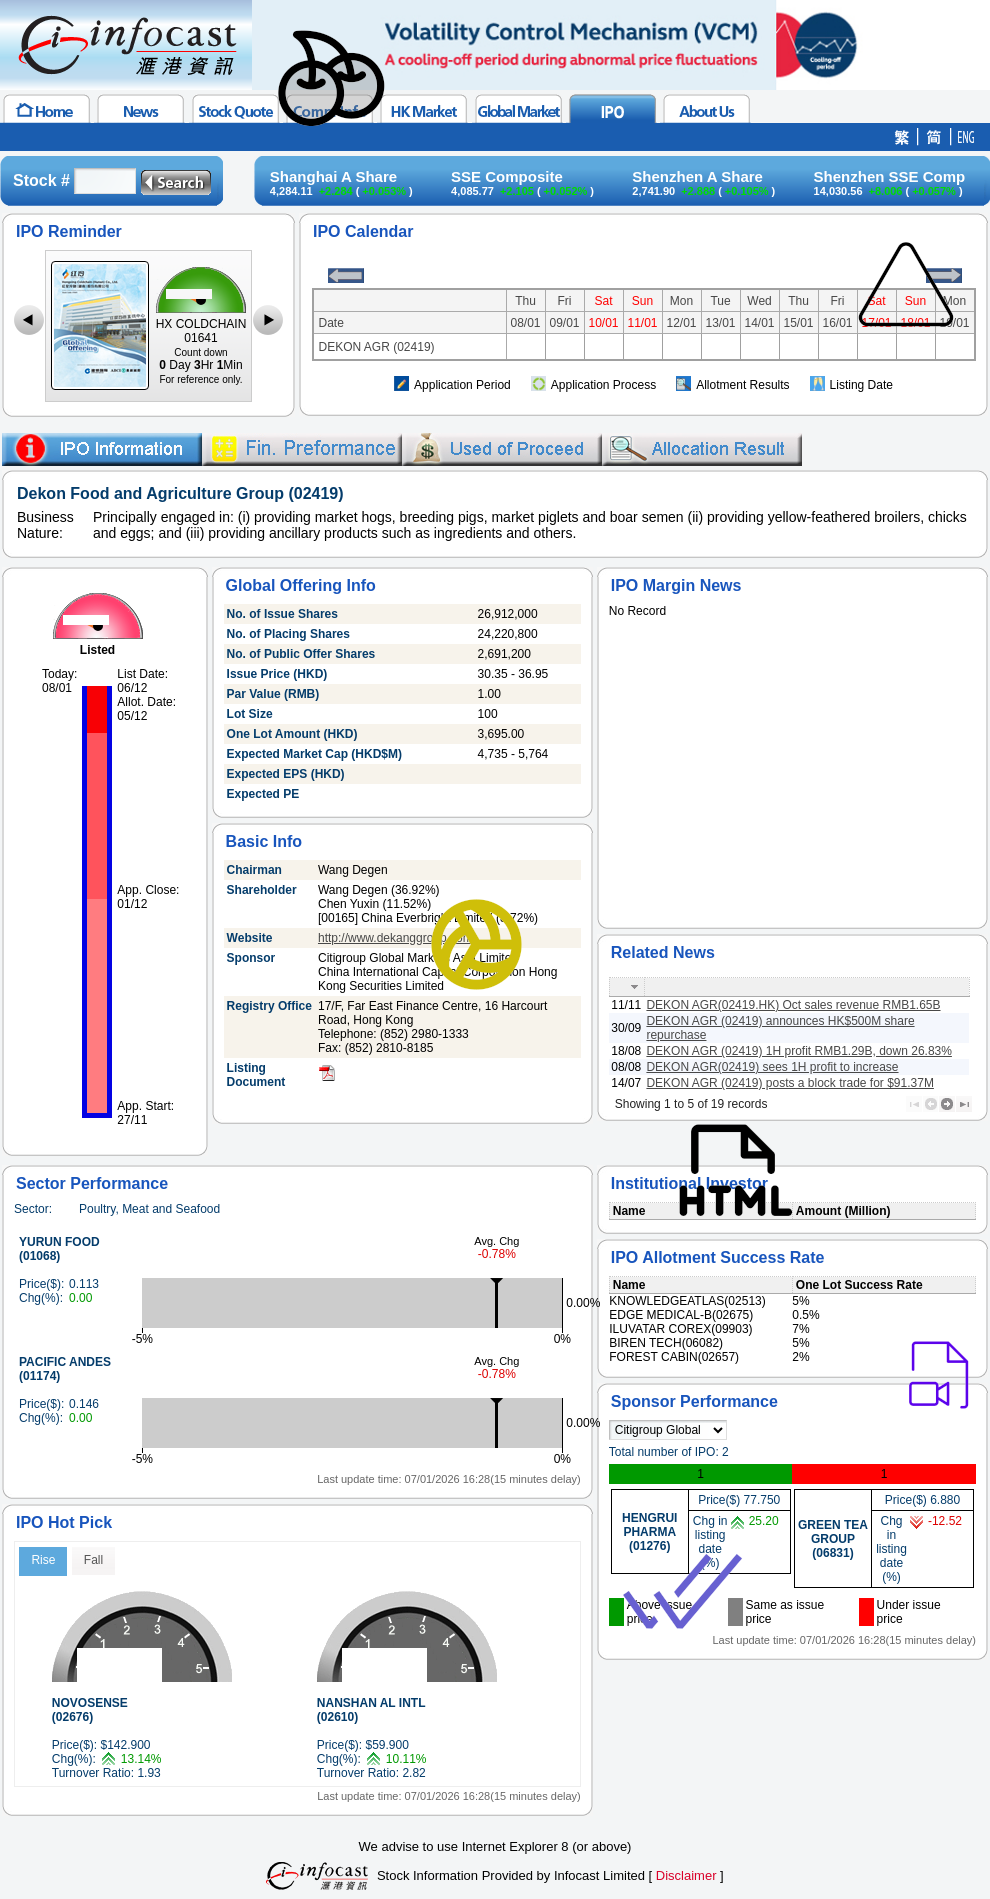  What do you see at coordinates (329, 78) in the screenshot?
I see `browse fruits or produce category` at bounding box center [329, 78].